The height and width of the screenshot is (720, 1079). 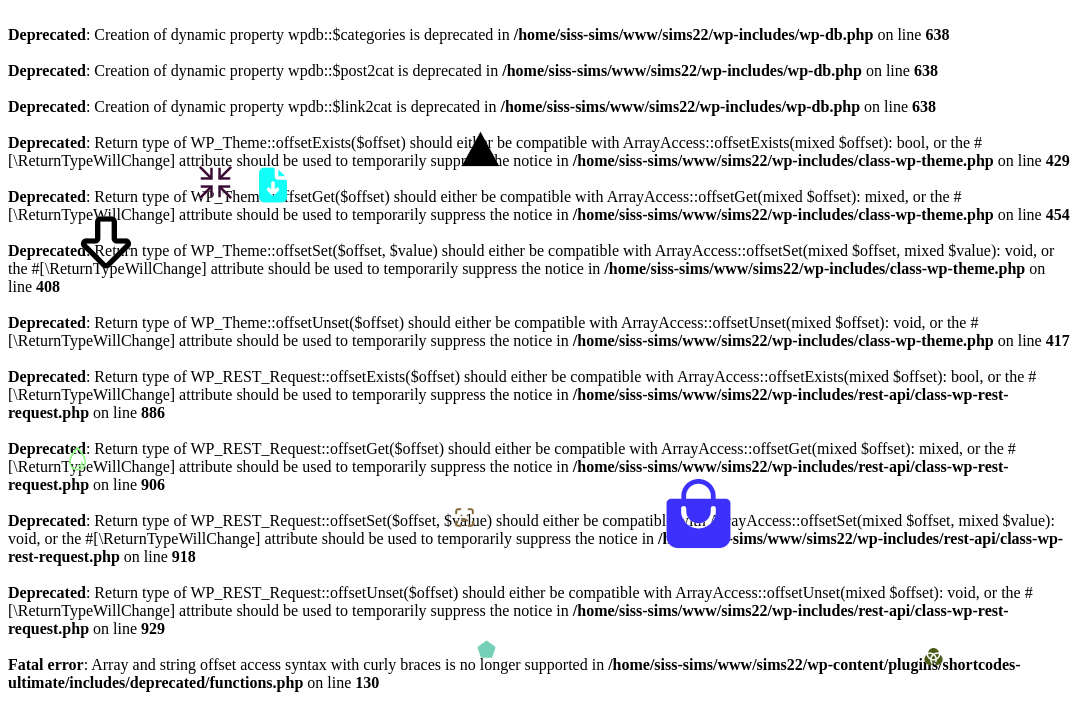 What do you see at coordinates (933, 656) in the screenshot?
I see `adjust color filter settings` at bounding box center [933, 656].